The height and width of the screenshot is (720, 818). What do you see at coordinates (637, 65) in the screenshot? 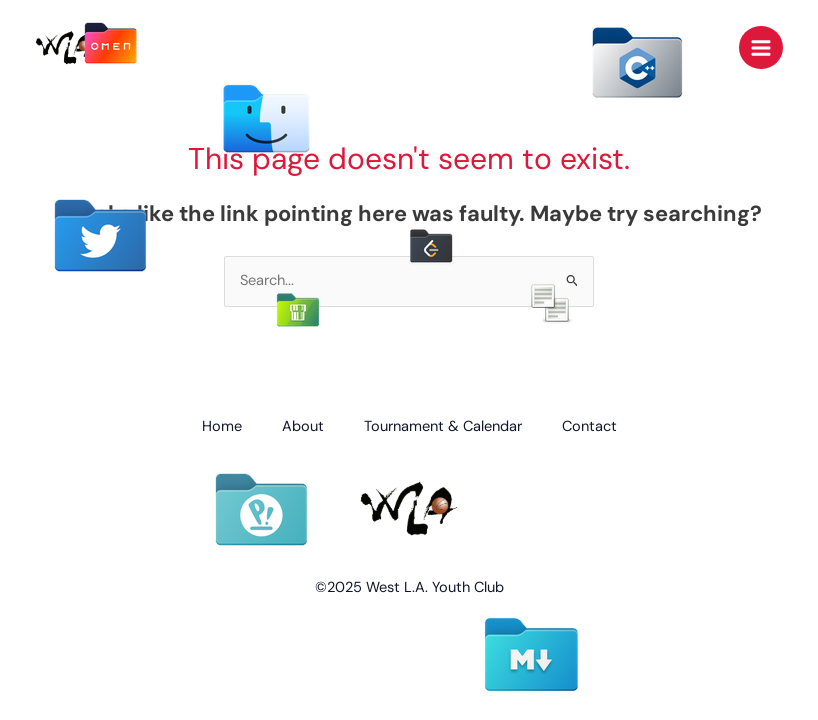
I see `open folder containing C++ project files` at bounding box center [637, 65].